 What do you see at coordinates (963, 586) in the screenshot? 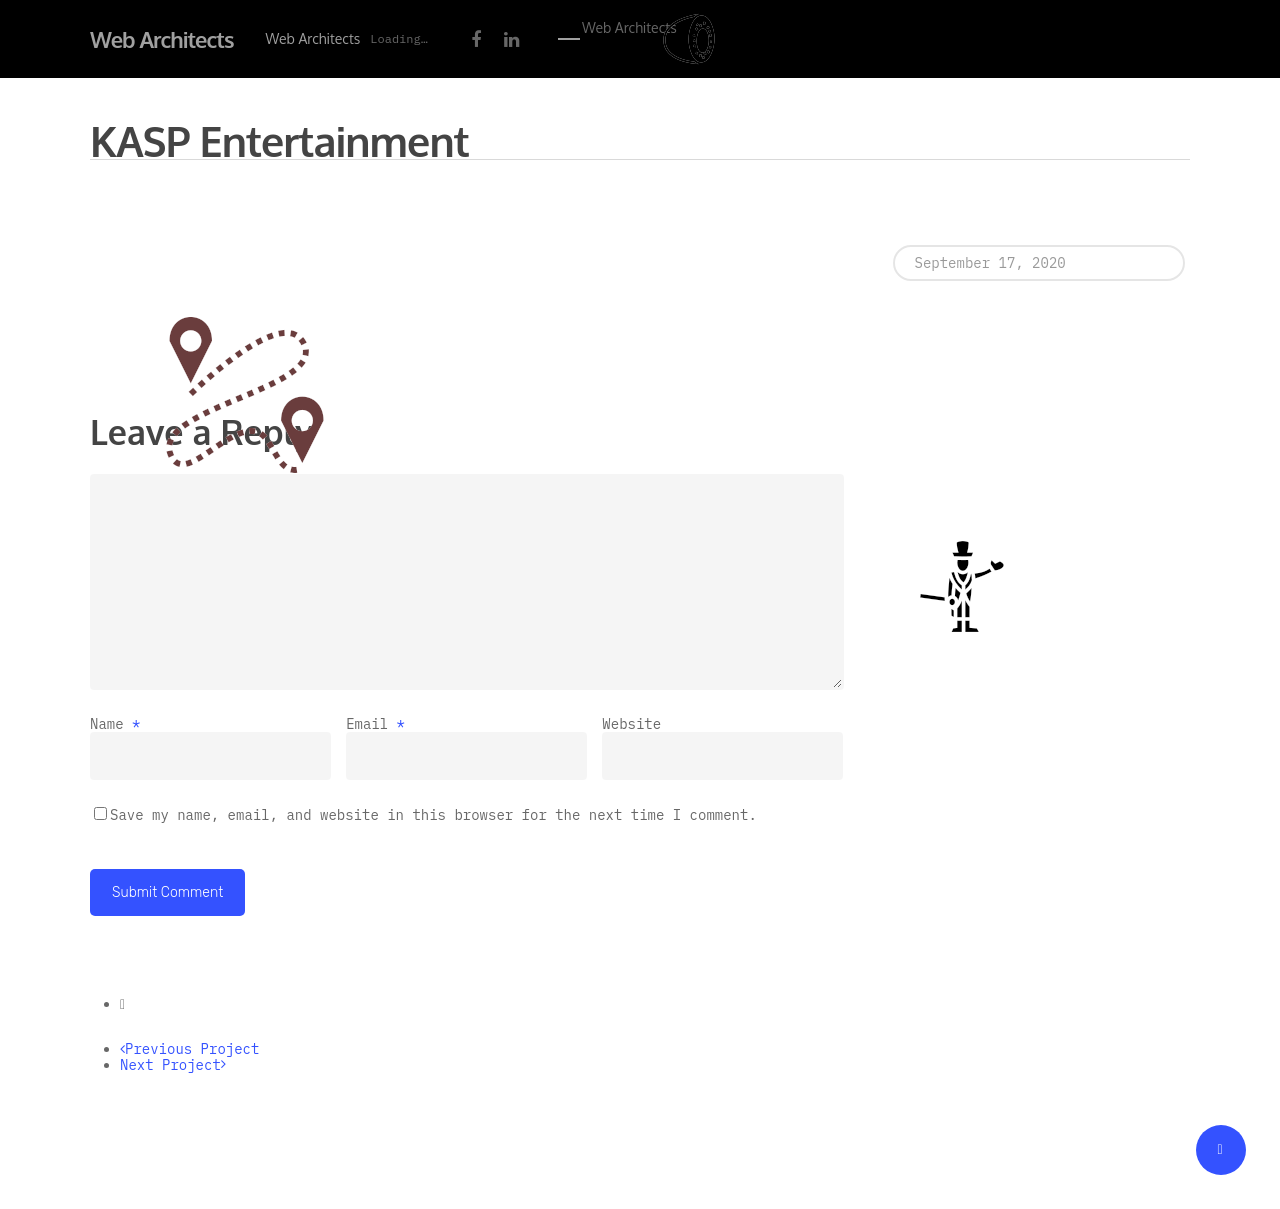
I see `circus or entertainment category` at bounding box center [963, 586].